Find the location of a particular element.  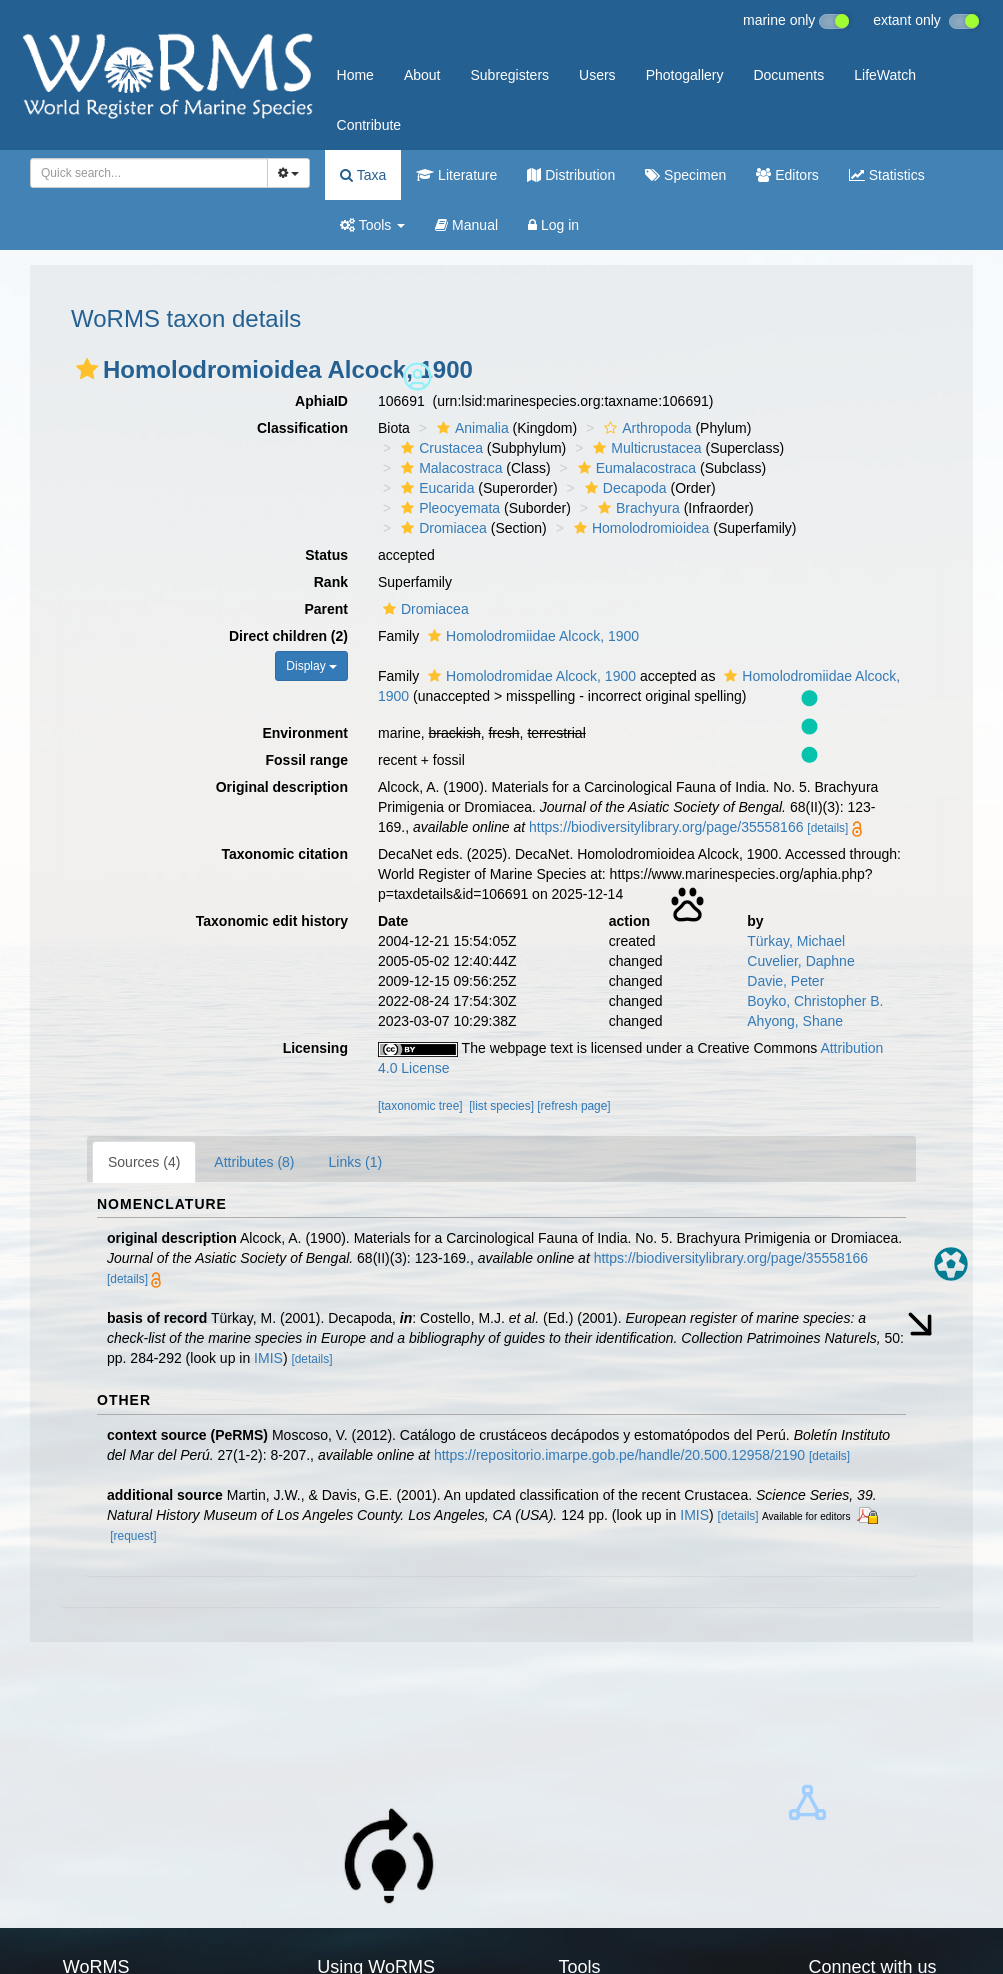

open more options menu is located at coordinates (809, 726).